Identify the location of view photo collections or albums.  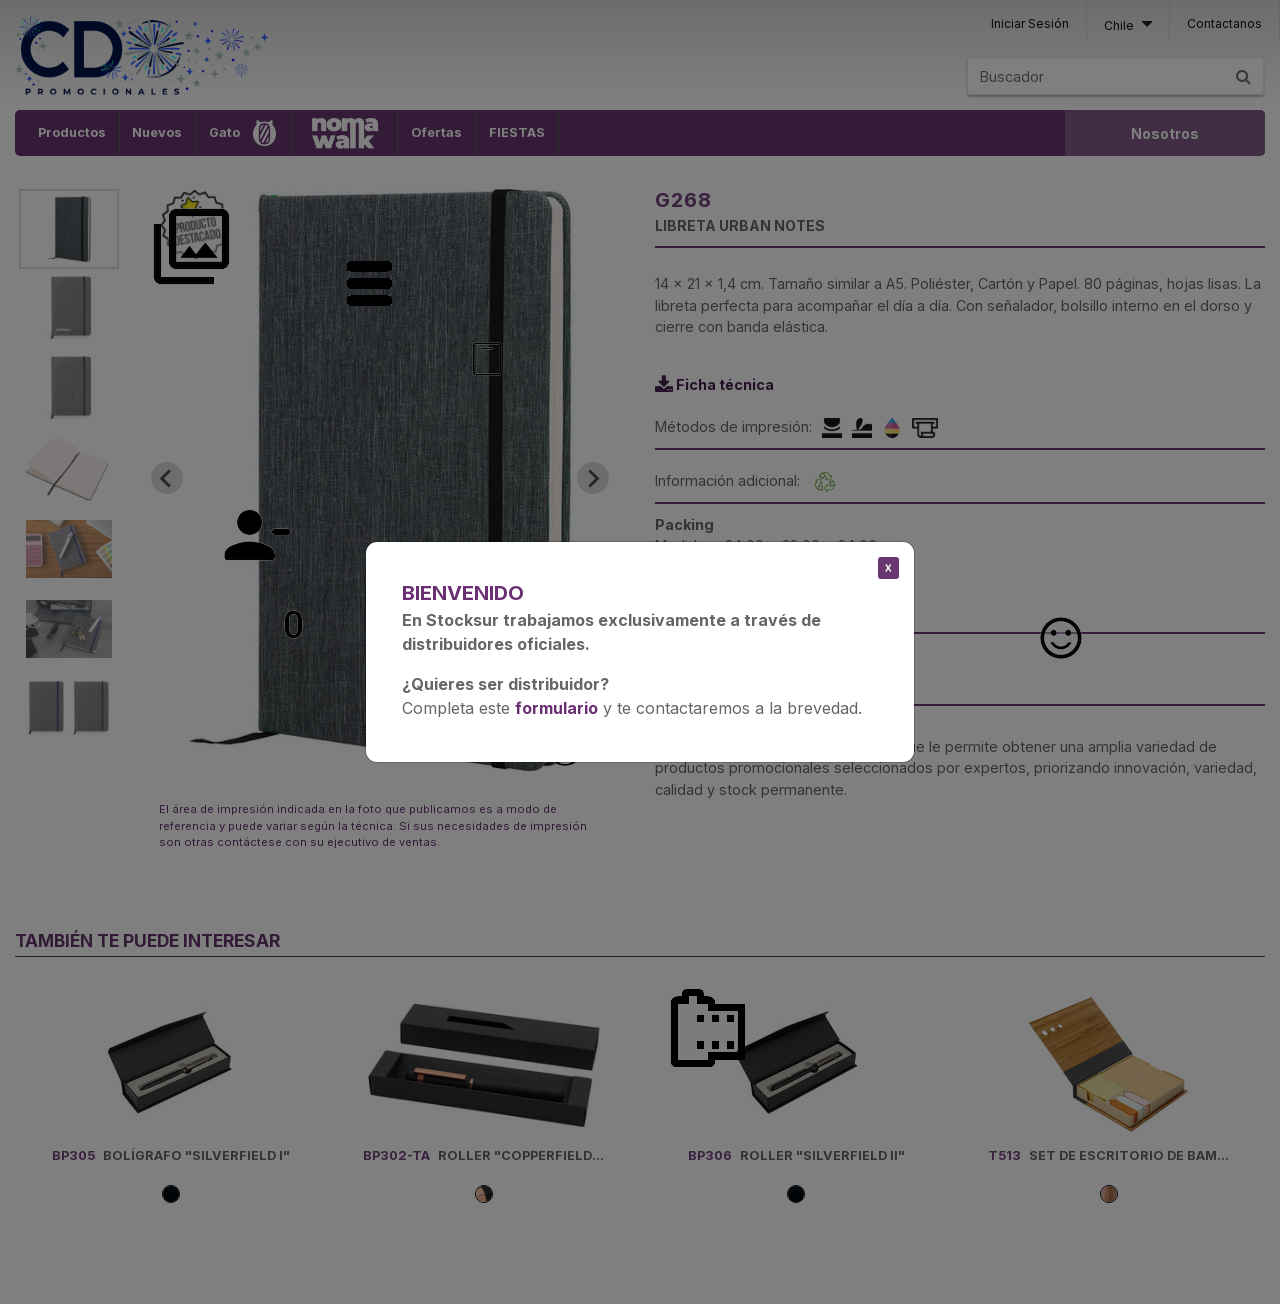
(191, 246).